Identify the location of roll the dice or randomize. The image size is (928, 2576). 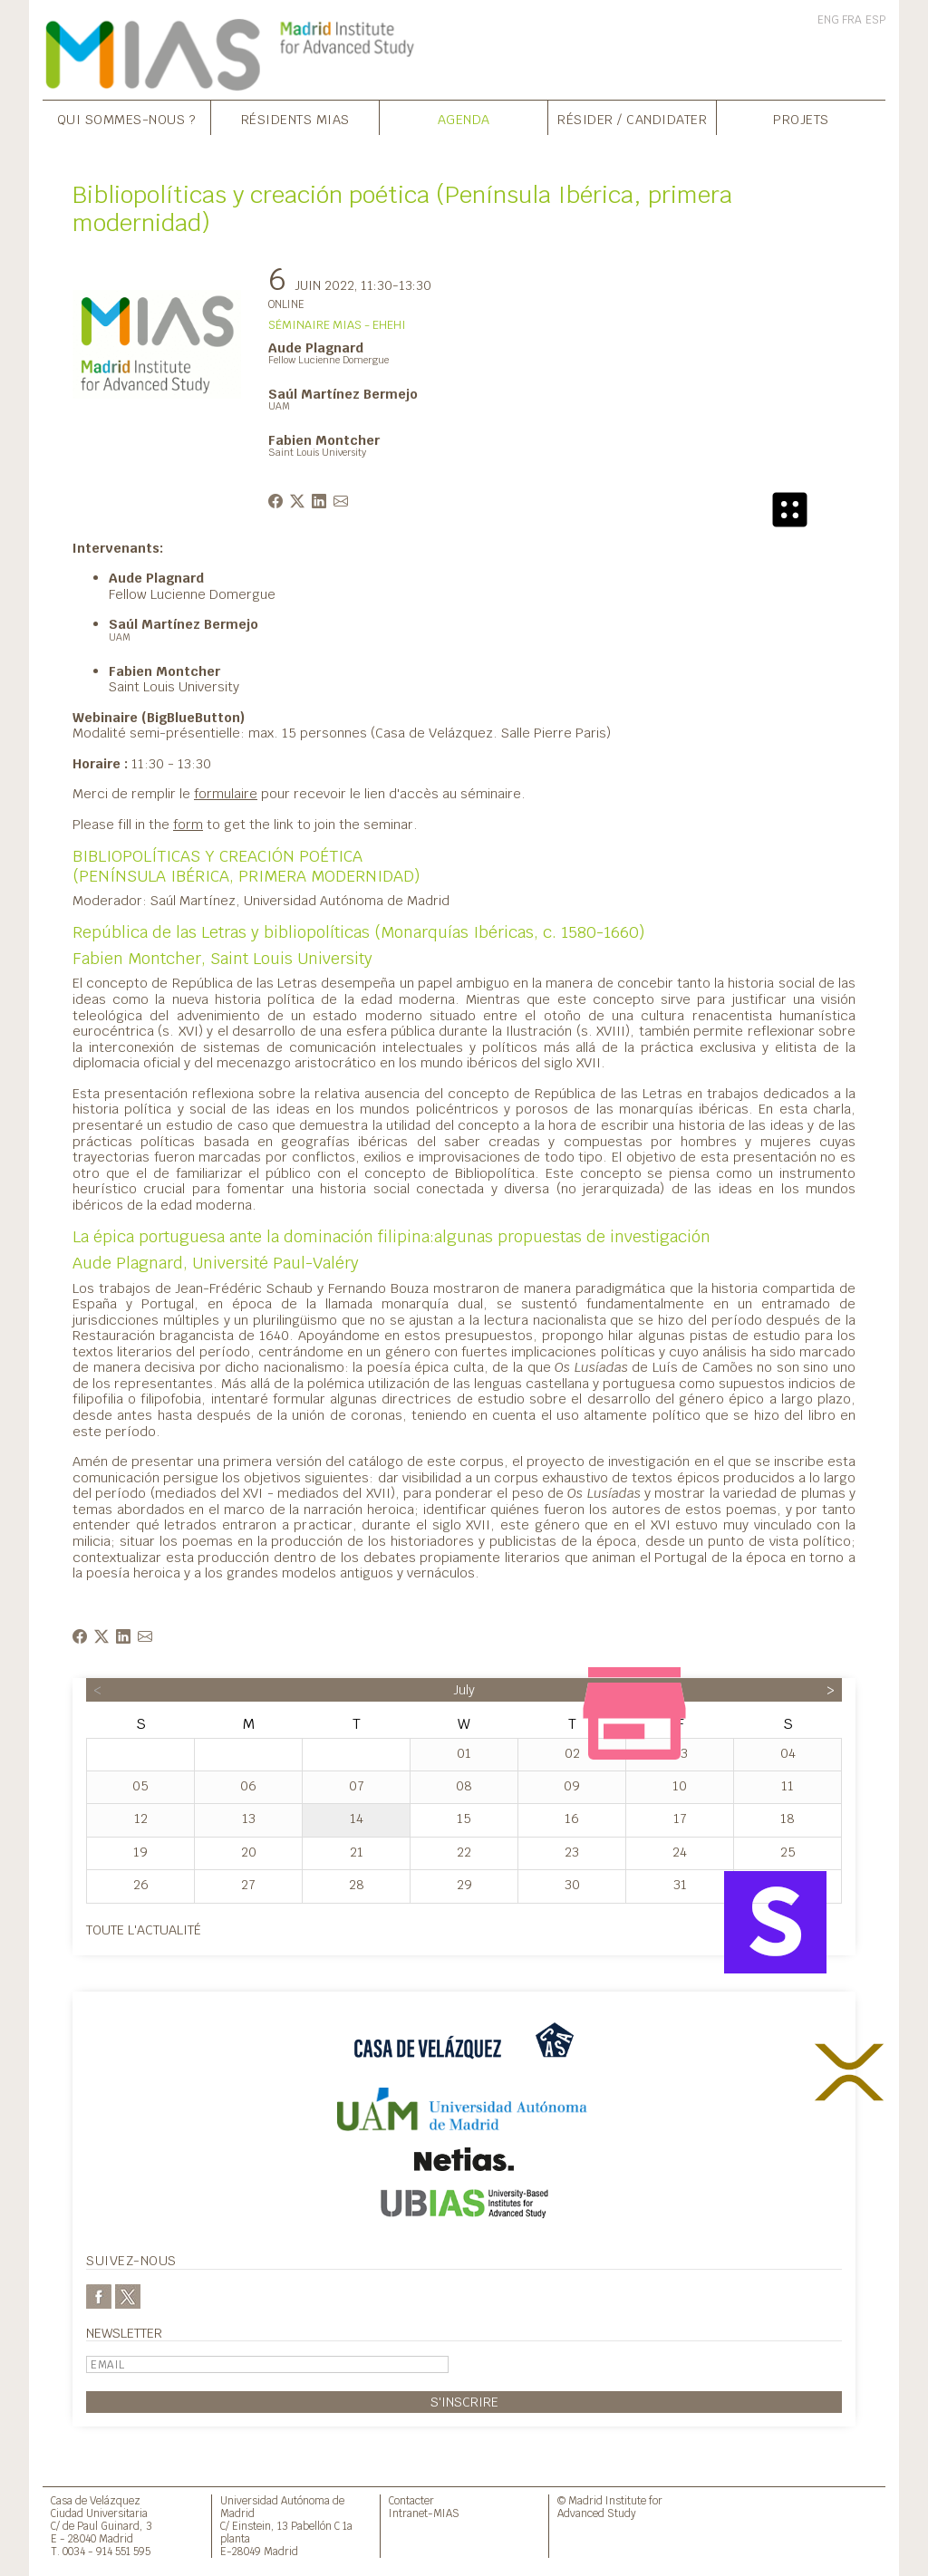
(789, 509).